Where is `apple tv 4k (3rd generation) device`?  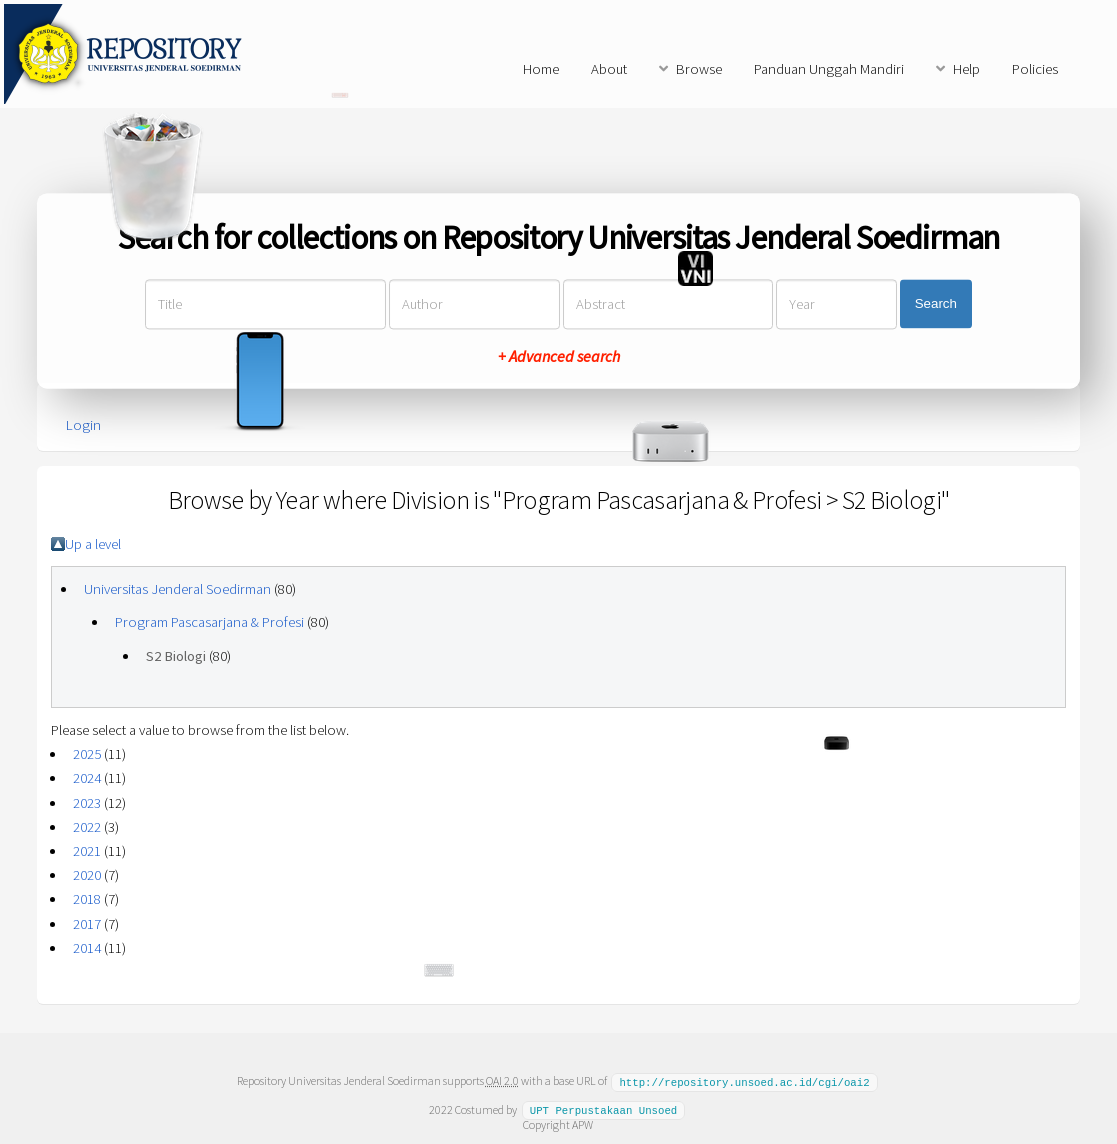 apple tv 4k (3rd generation) device is located at coordinates (836, 739).